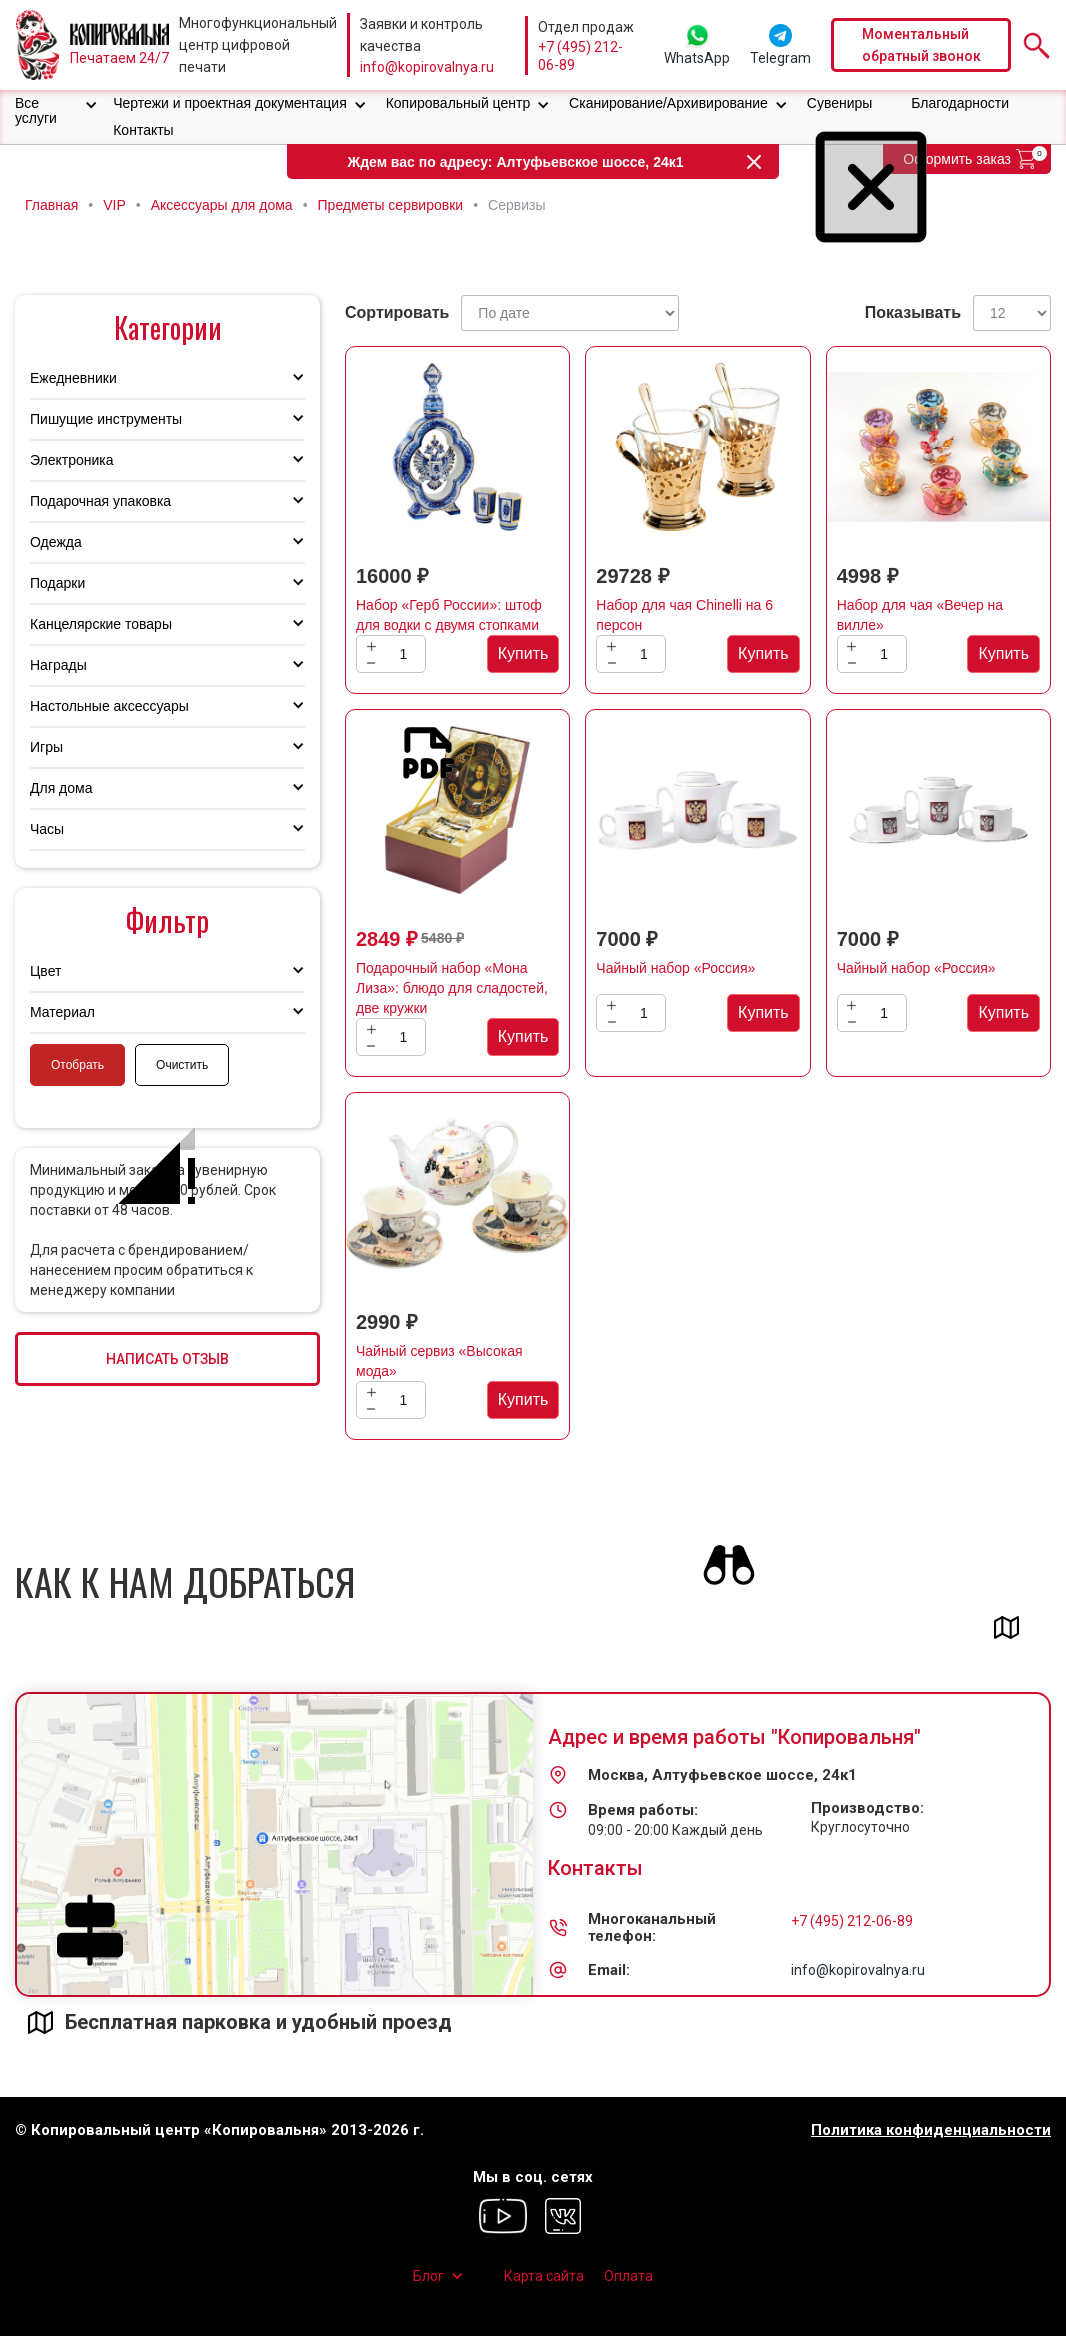 This screenshot has height=2336, width=1066. Describe the element at coordinates (90, 1930) in the screenshot. I see `align objects to horizontal center` at that location.